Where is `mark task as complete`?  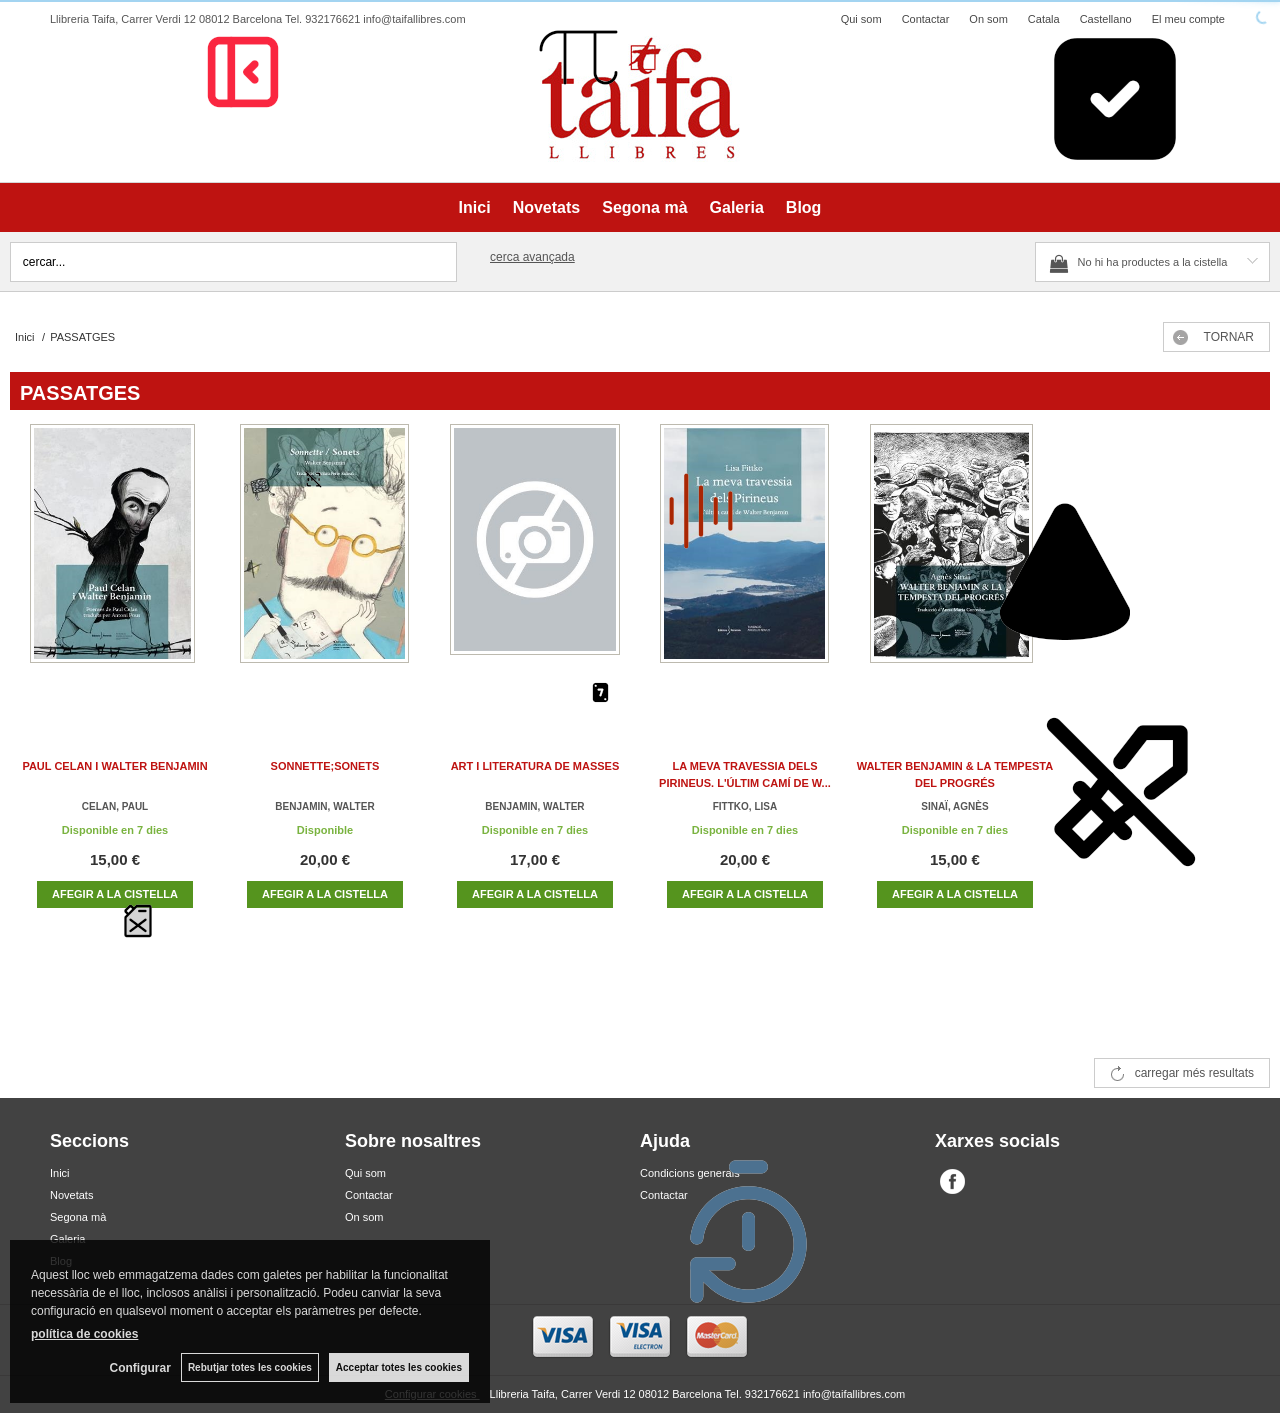 mark task as complete is located at coordinates (1115, 99).